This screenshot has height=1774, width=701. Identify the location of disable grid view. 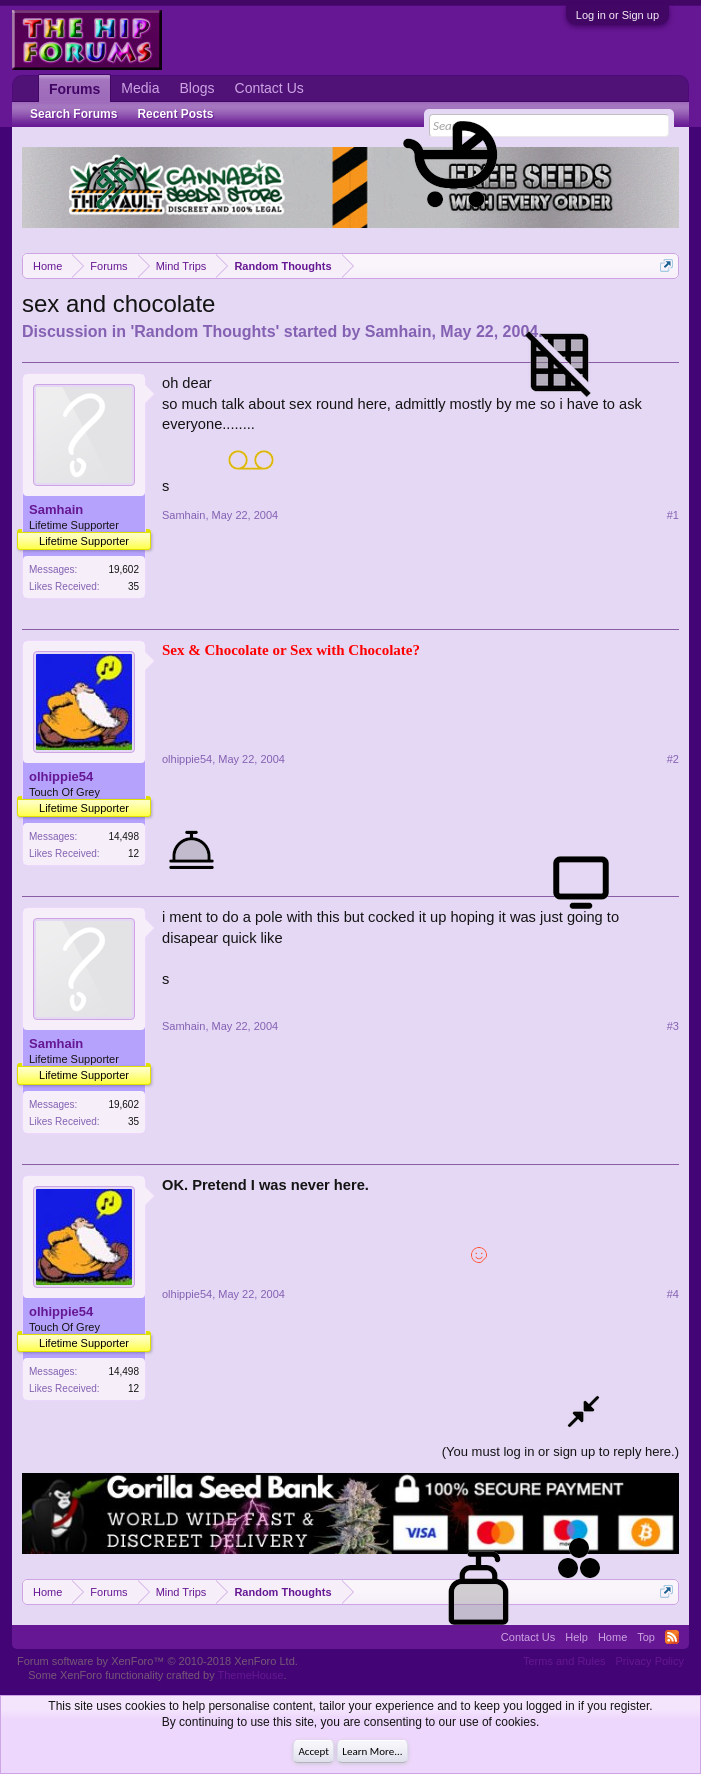
(559, 362).